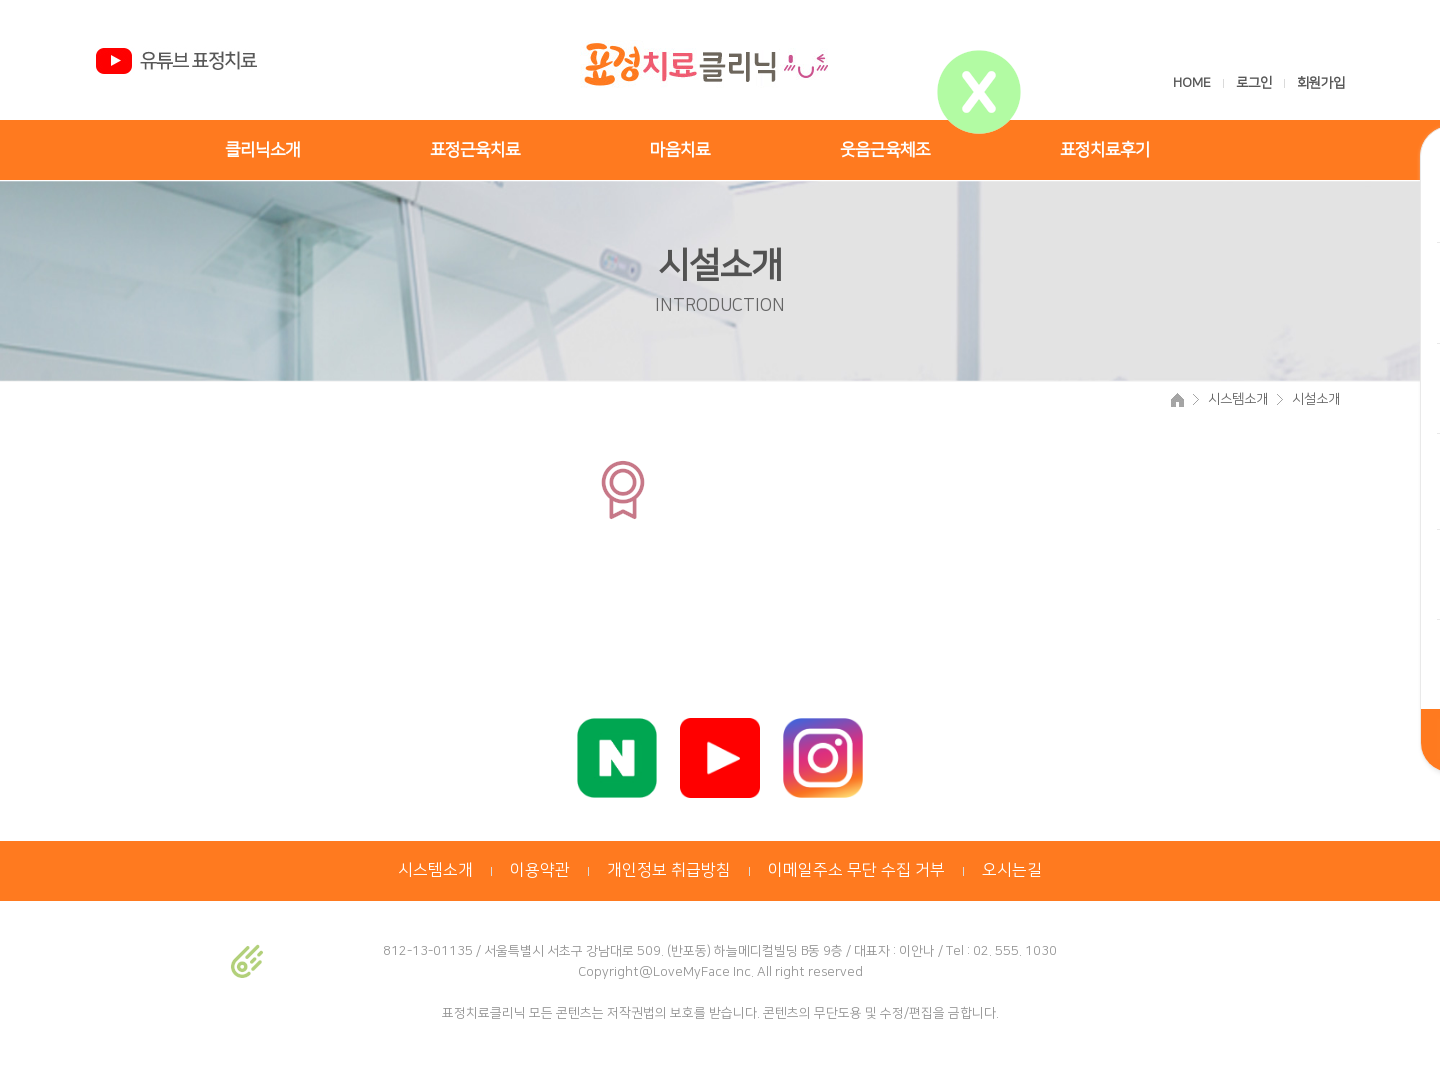  Describe the element at coordinates (979, 92) in the screenshot. I see `xbox x button icon` at that location.